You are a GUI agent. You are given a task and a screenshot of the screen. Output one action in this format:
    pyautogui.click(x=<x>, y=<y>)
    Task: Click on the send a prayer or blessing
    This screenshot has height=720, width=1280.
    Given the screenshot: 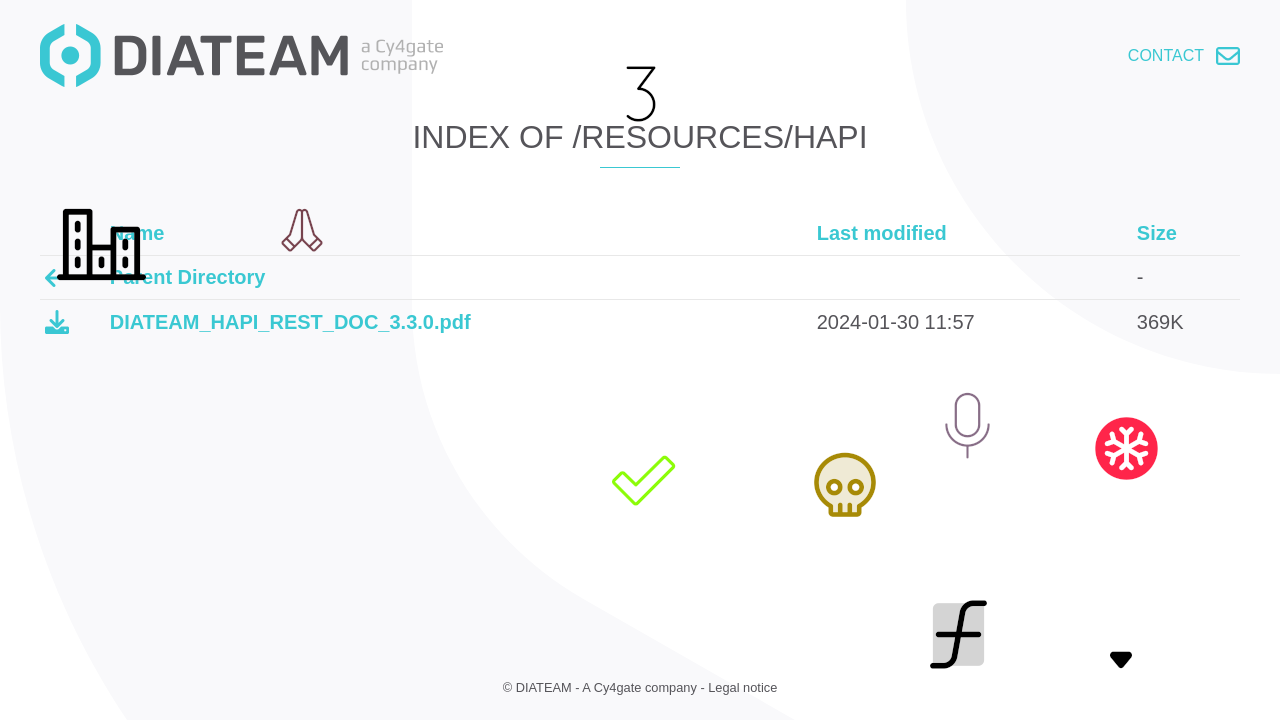 What is the action you would take?
    pyautogui.click(x=302, y=231)
    